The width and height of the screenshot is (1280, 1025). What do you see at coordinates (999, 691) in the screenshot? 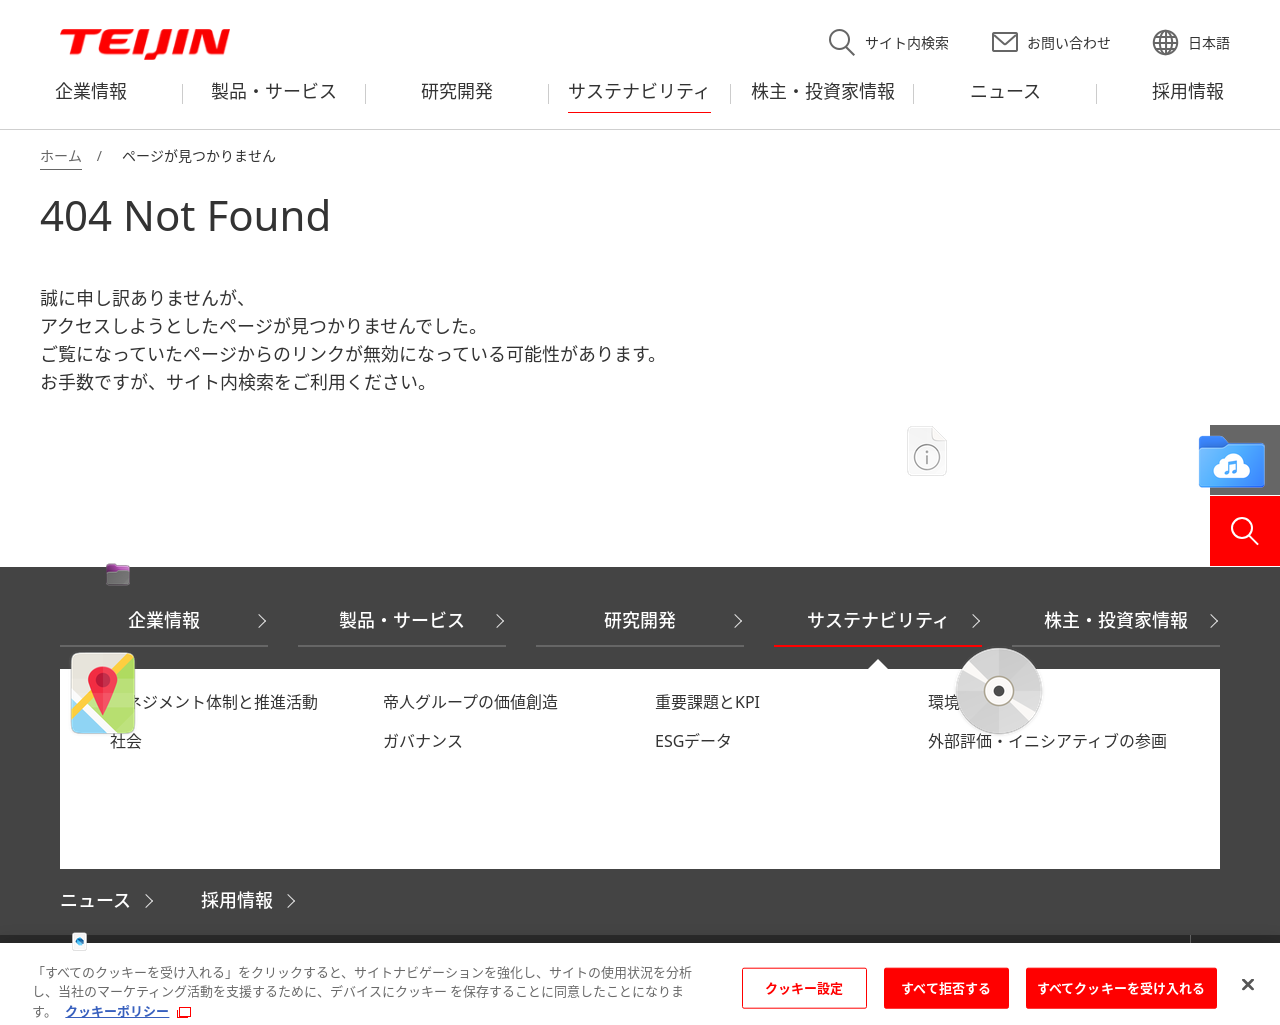
I see `indicates a DVD-R disc drive or media` at bounding box center [999, 691].